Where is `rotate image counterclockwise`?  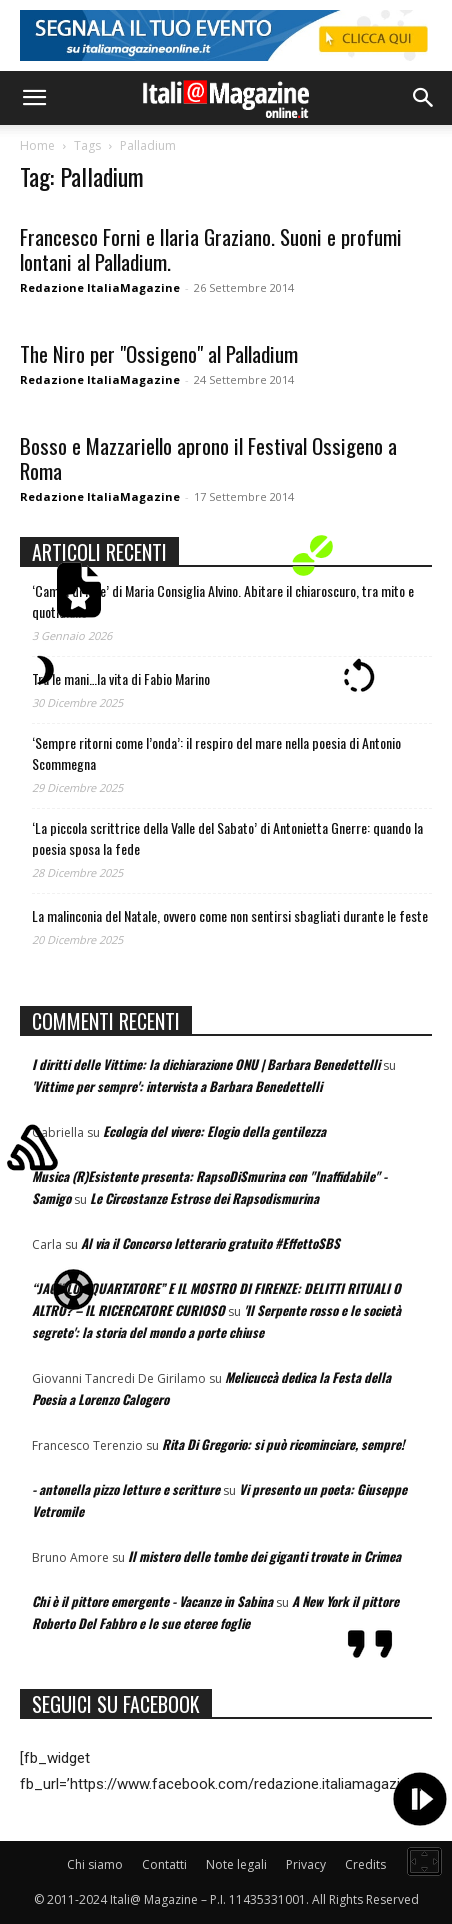
rotate image counterclockwise is located at coordinates (359, 677).